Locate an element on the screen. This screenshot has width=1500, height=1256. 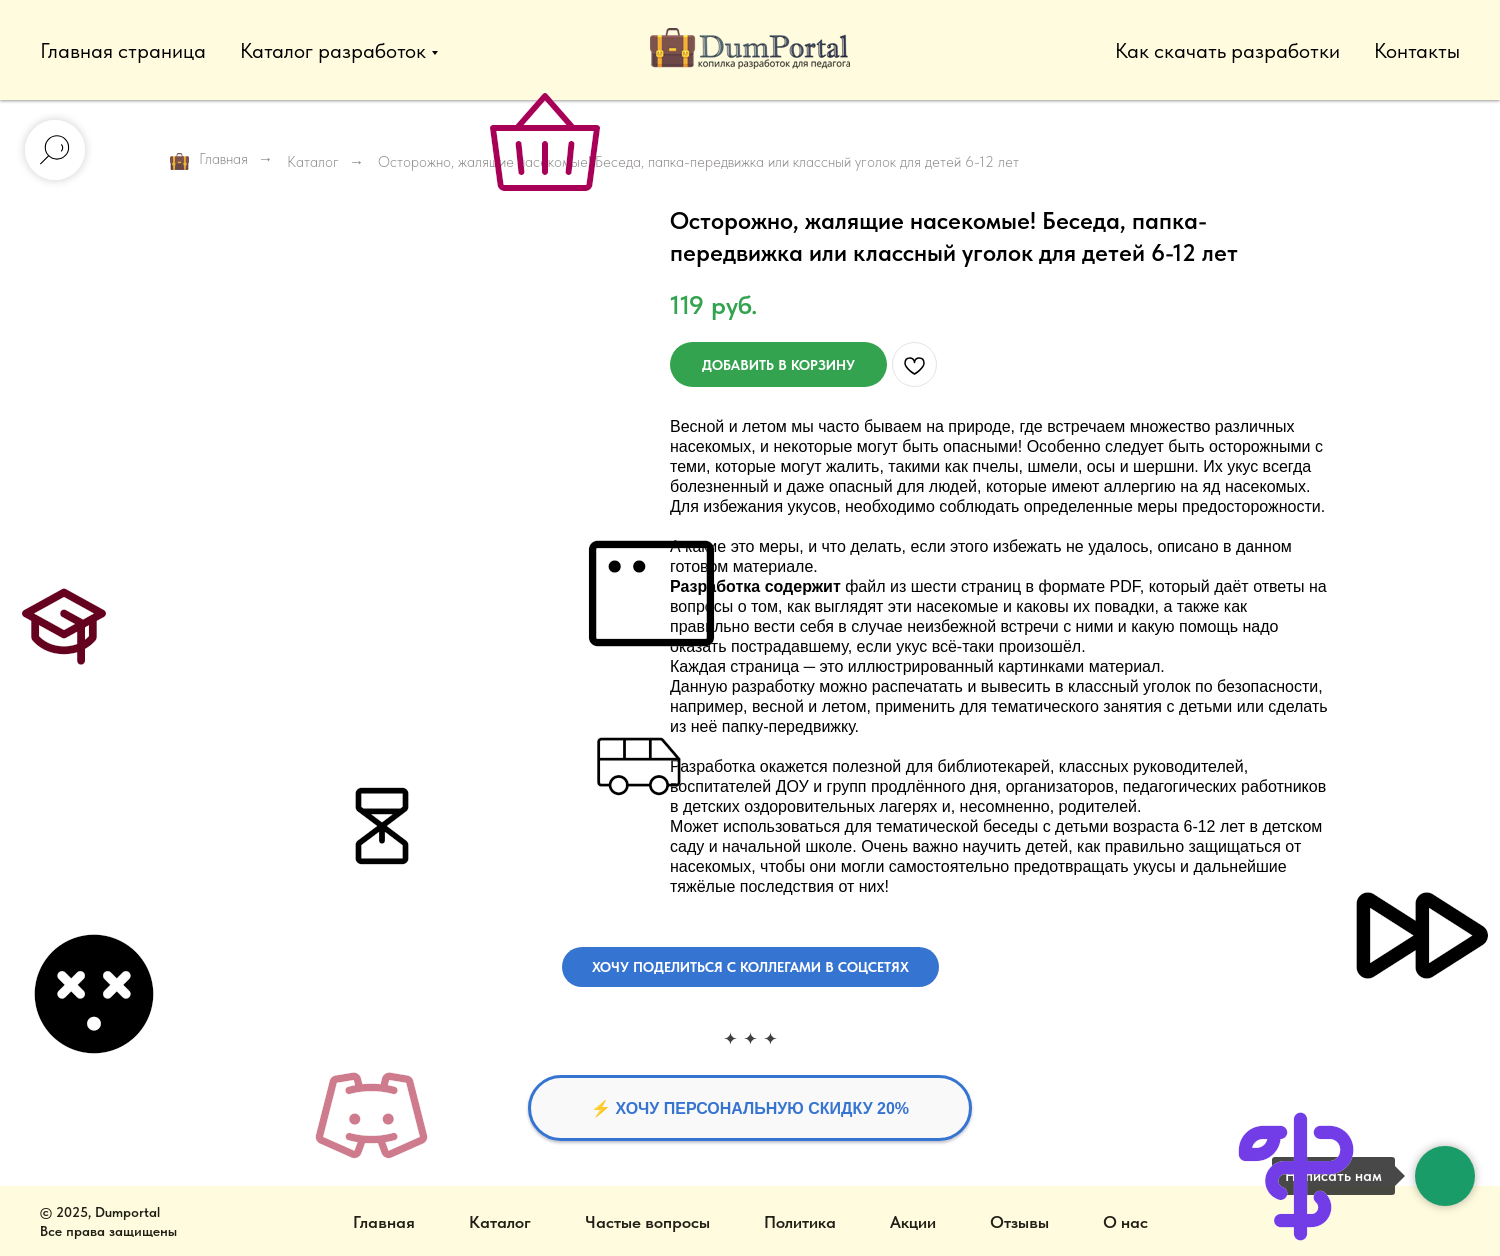
access education or learning resources is located at coordinates (64, 624).